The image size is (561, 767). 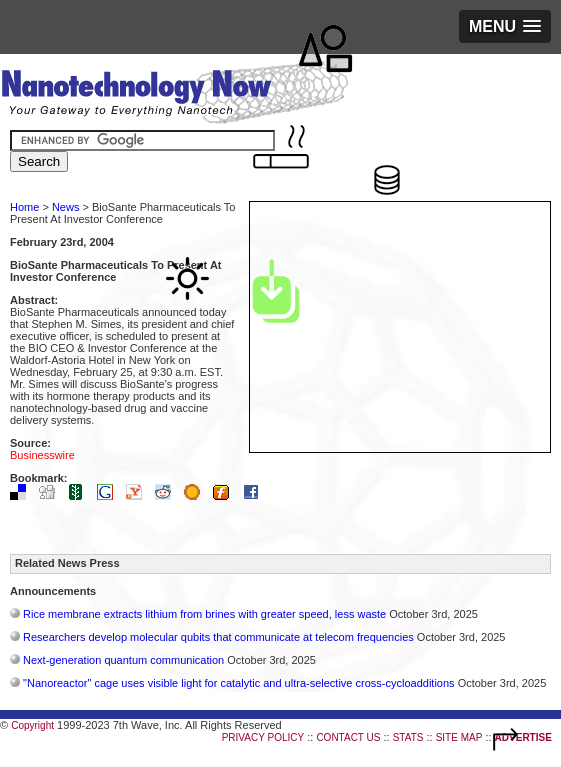 What do you see at coordinates (281, 153) in the screenshot?
I see `indicates a designated smoking area` at bounding box center [281, 153].